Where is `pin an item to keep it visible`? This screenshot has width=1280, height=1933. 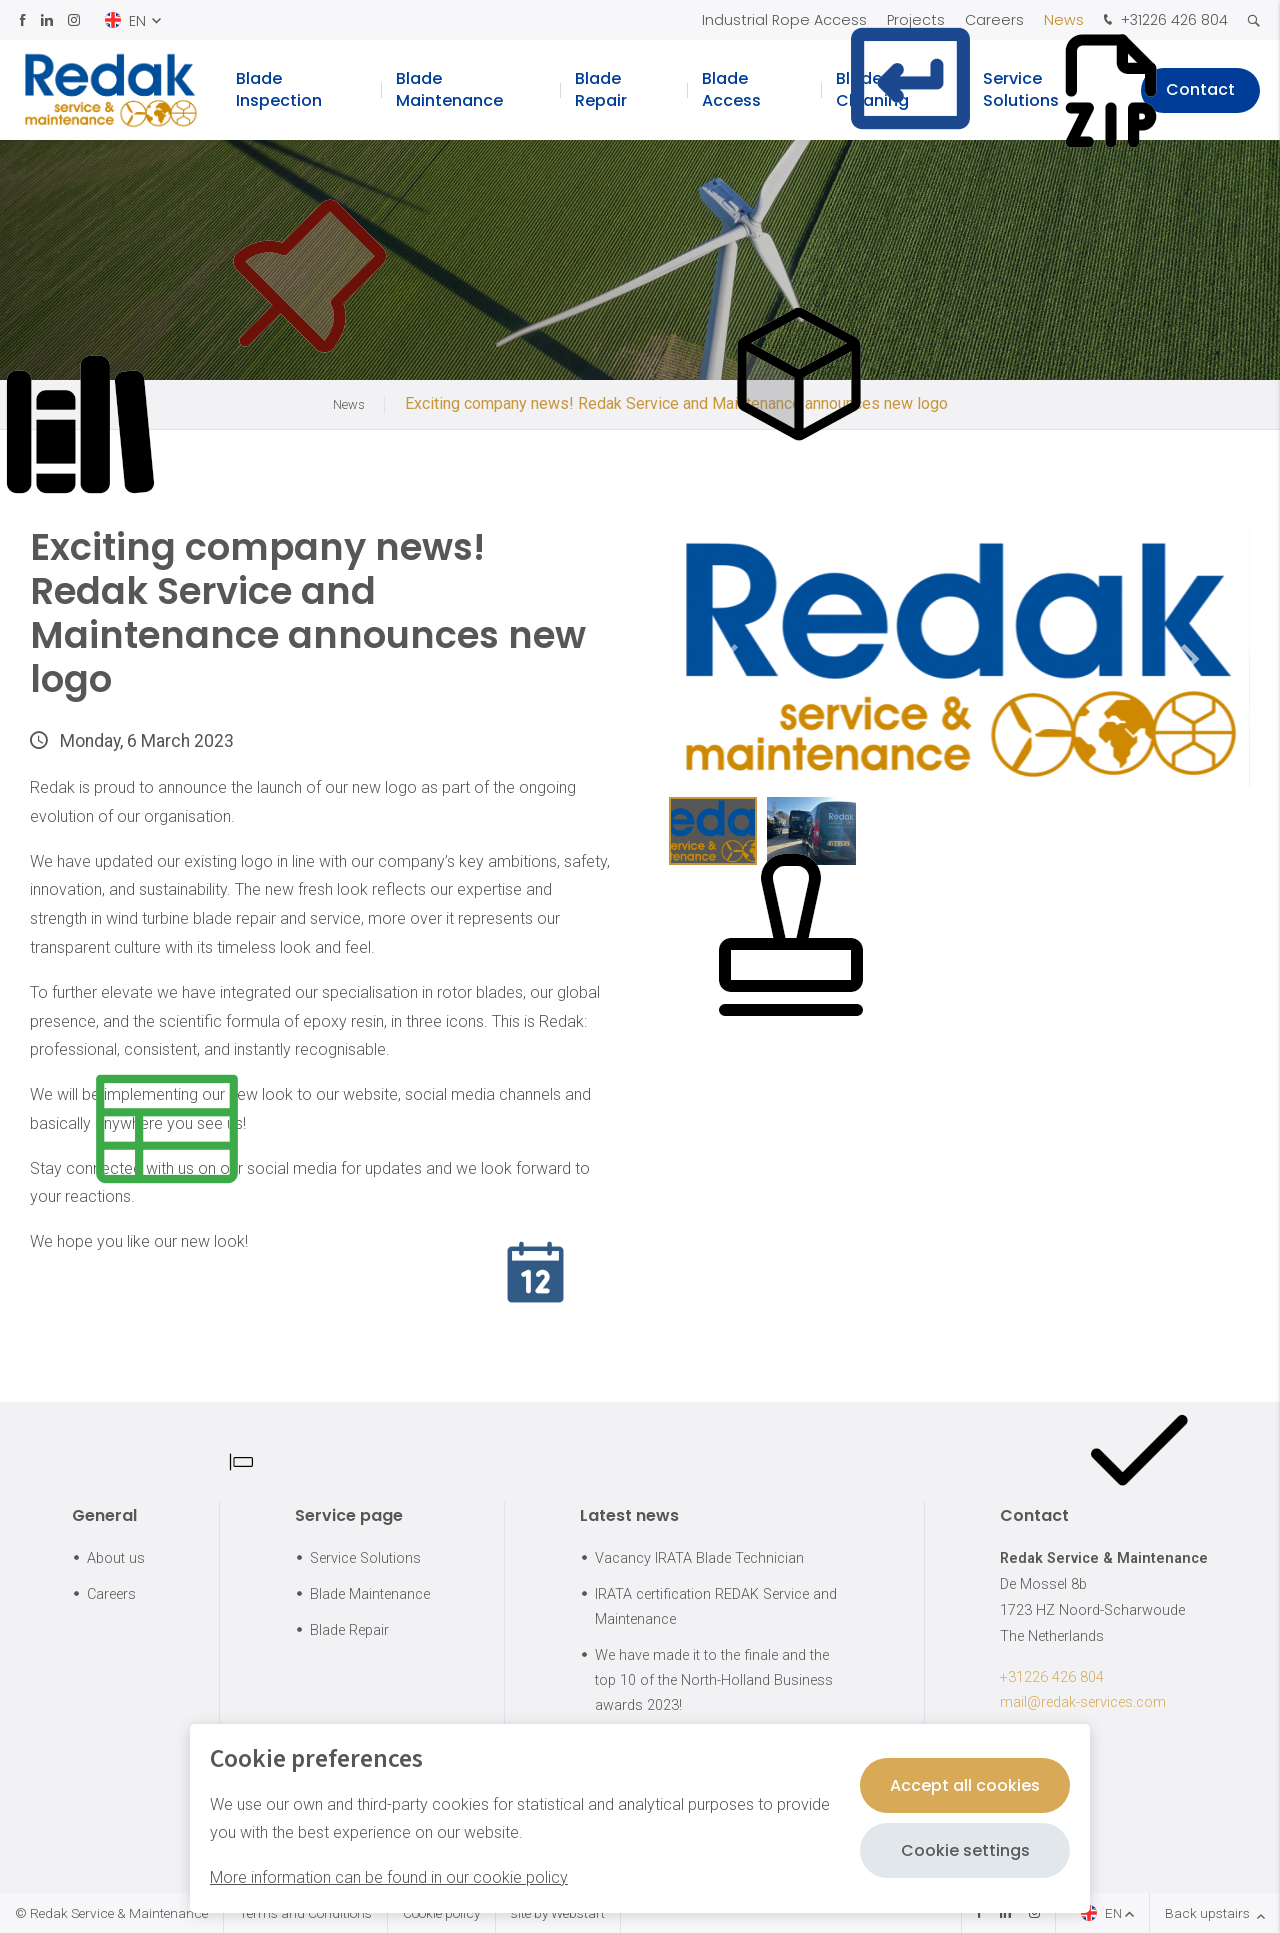
pin an item to keep it visible is located at coordinates (304, 282).